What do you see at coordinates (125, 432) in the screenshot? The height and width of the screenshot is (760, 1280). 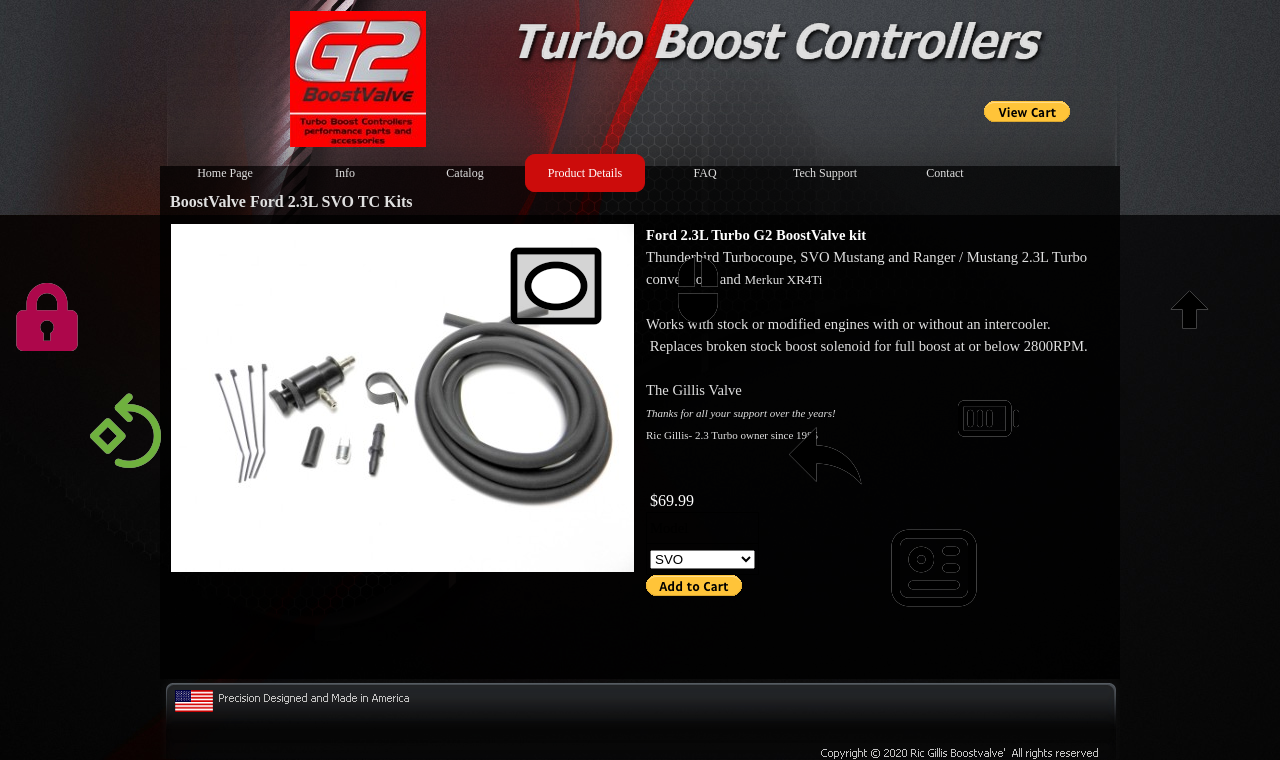 I see `refresh or reload placeholder content` at bounding box center [125, 432].